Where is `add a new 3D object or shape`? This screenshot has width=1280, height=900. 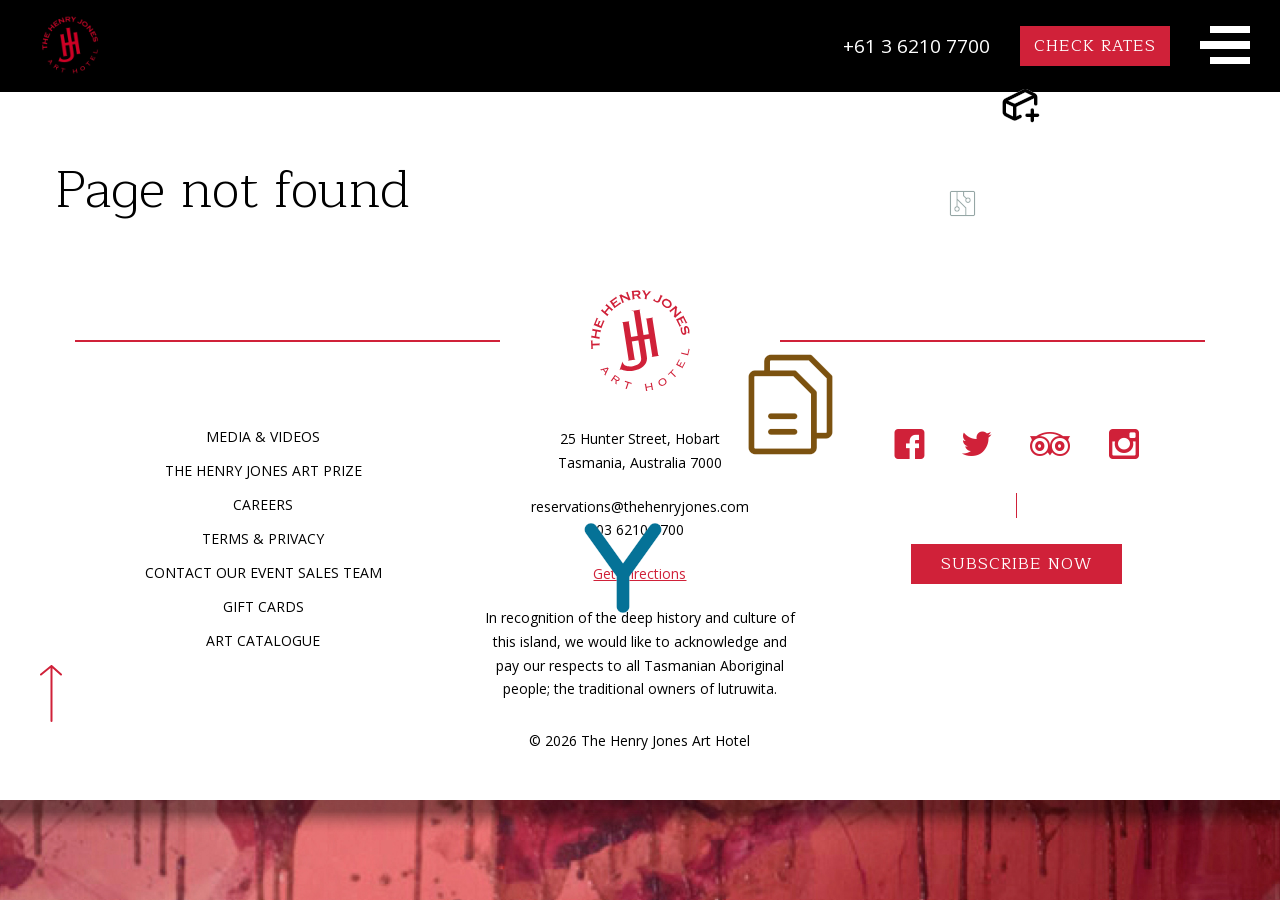
add a new 3D object or shape is located at coordinates (1020, 103).